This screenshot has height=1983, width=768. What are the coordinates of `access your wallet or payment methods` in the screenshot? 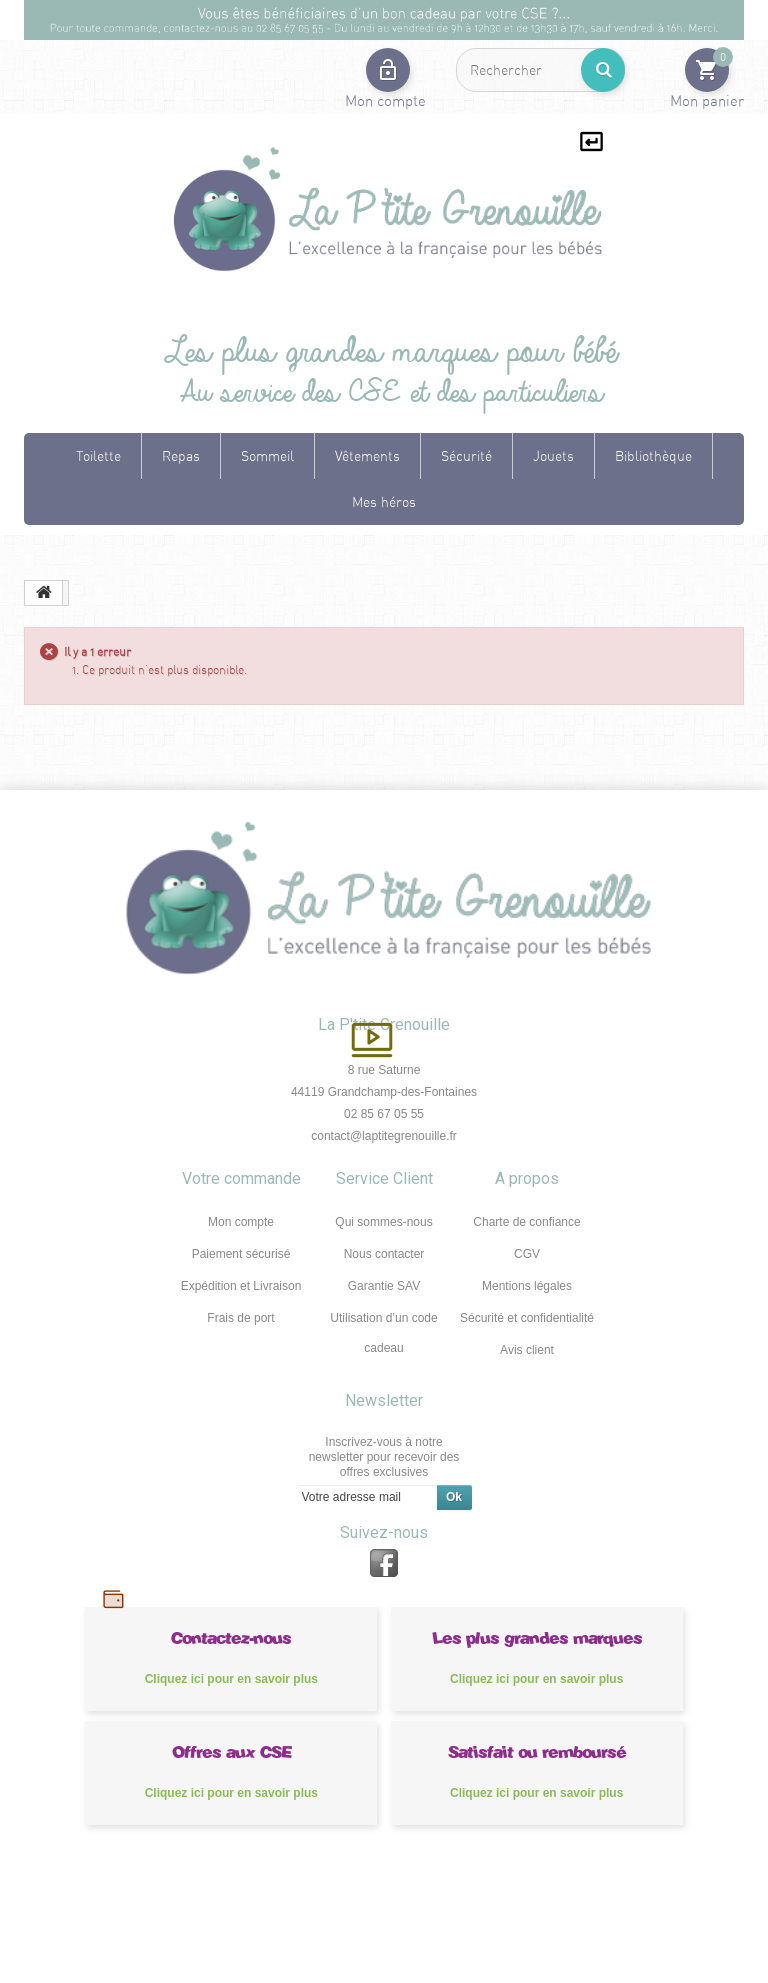 It's located at (113, 1600).